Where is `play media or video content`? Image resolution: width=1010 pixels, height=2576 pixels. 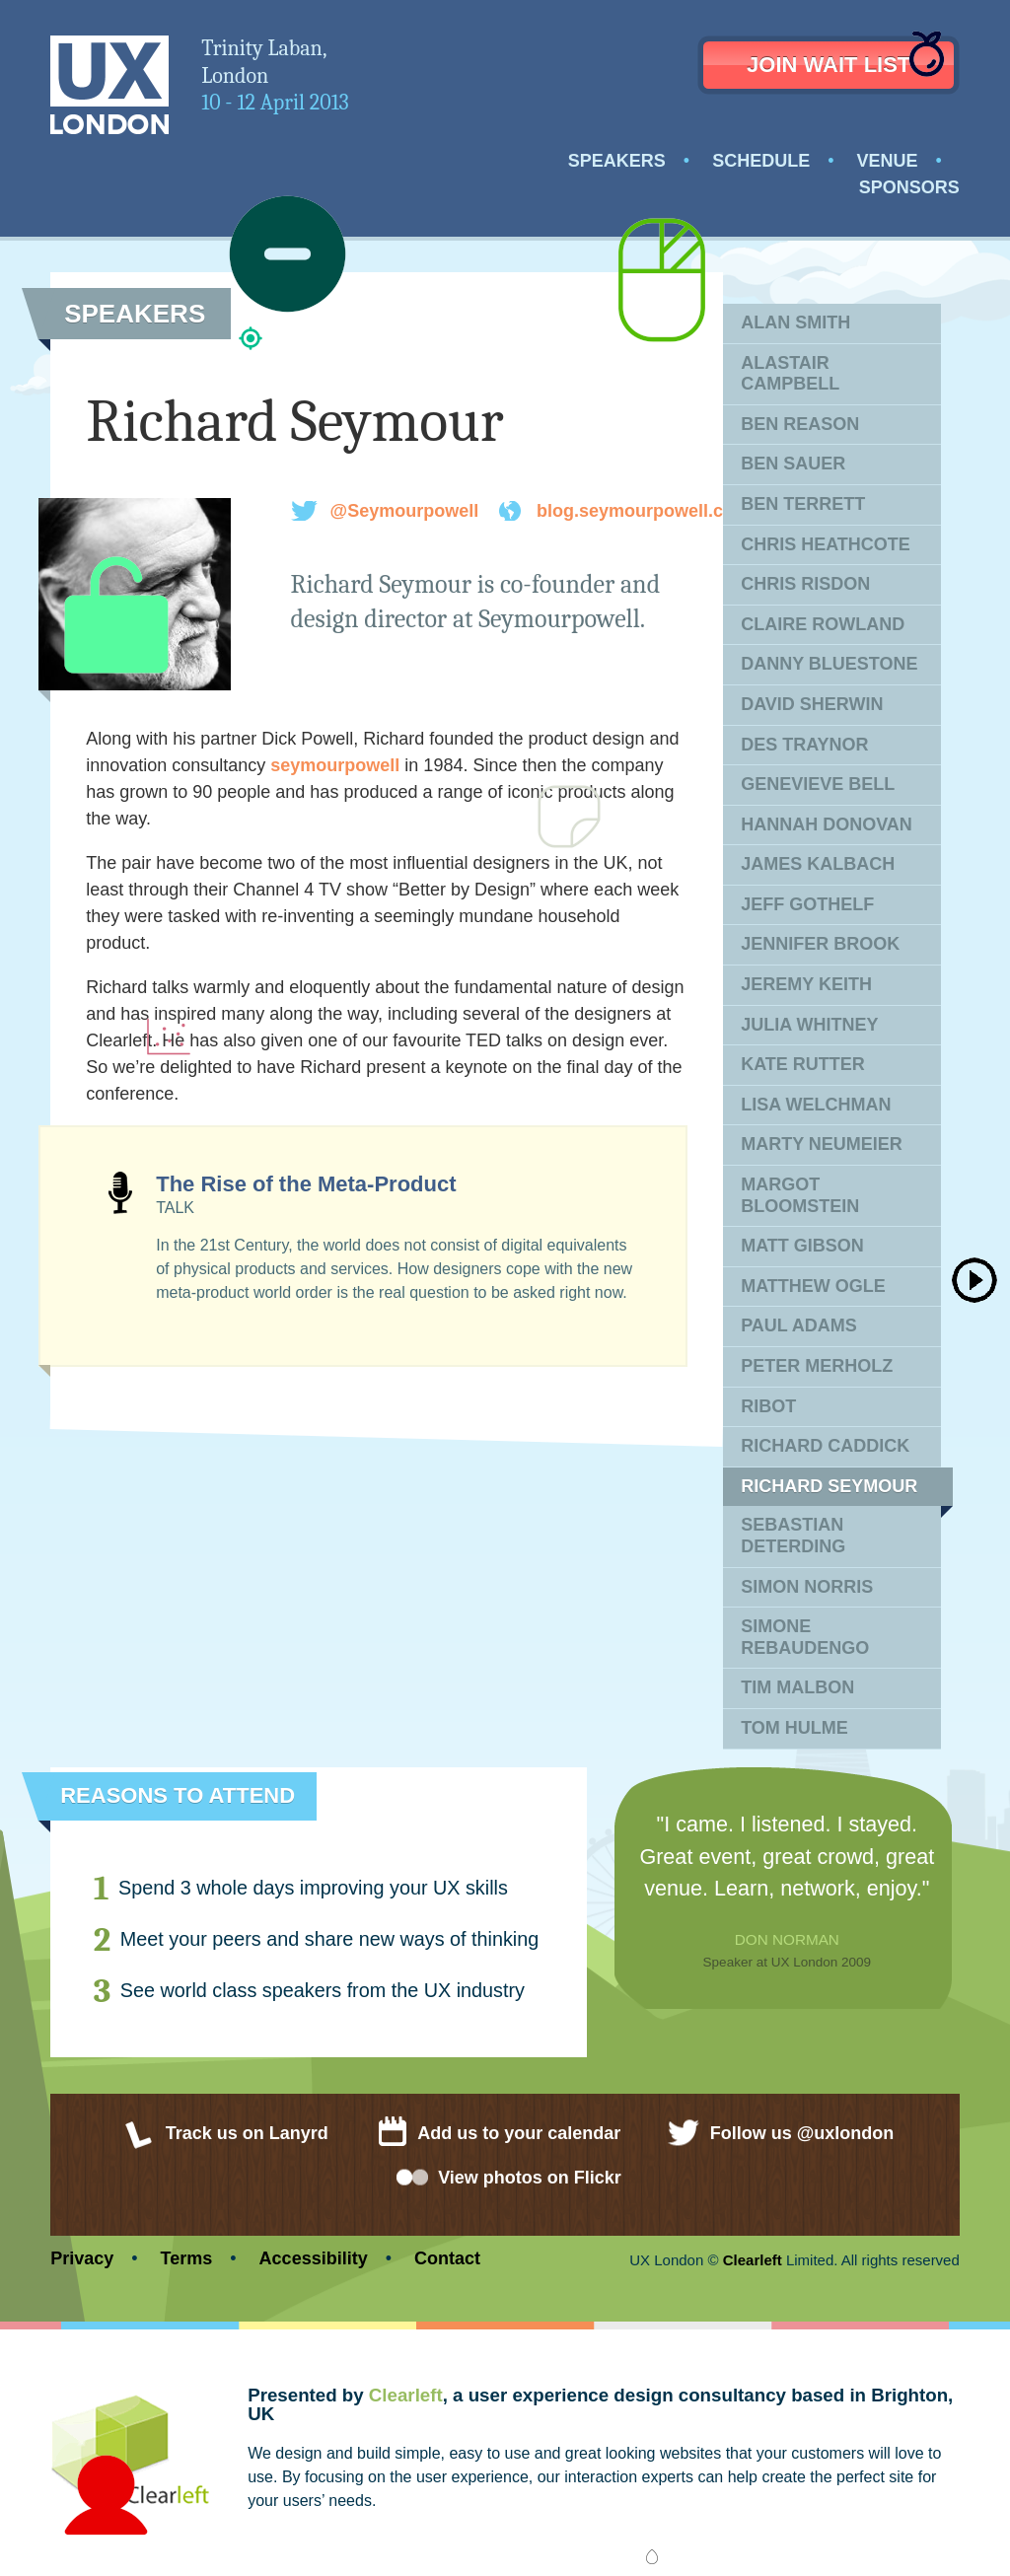
play media or video content is located at coordinates (974, 1280).